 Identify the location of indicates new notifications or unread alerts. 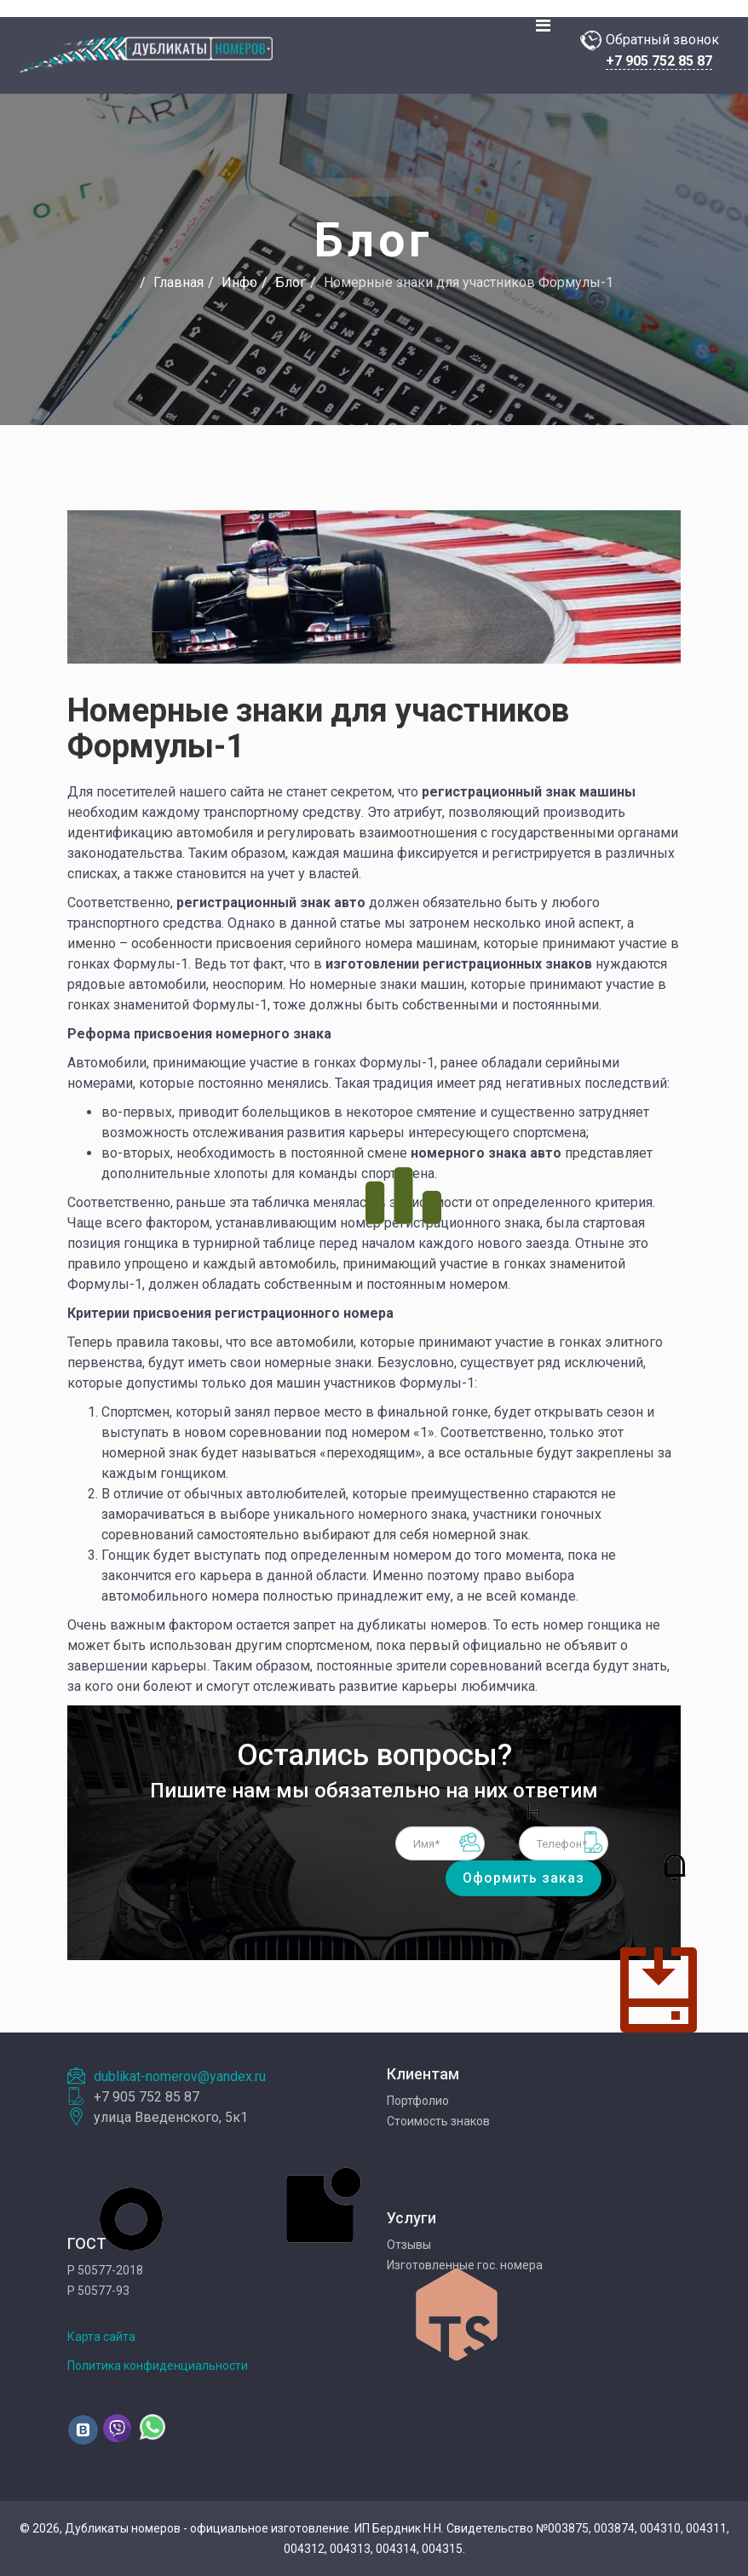
(319, 2205).